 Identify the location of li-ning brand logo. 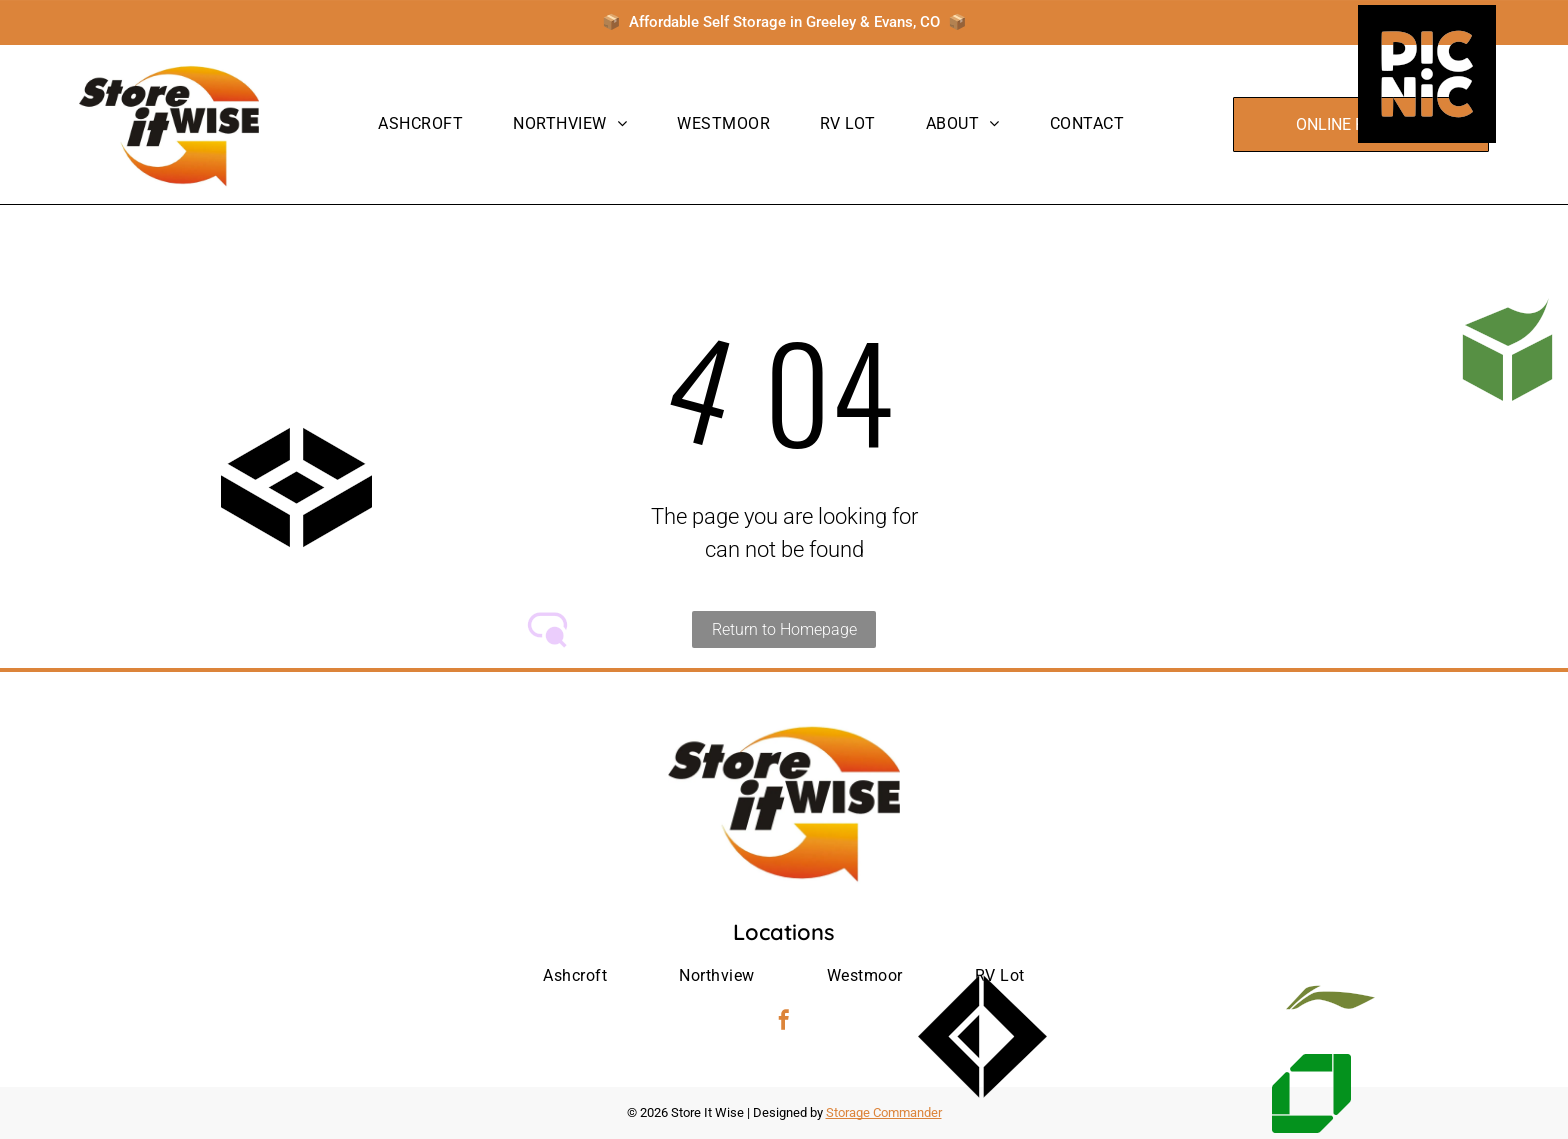
(1330, 997).